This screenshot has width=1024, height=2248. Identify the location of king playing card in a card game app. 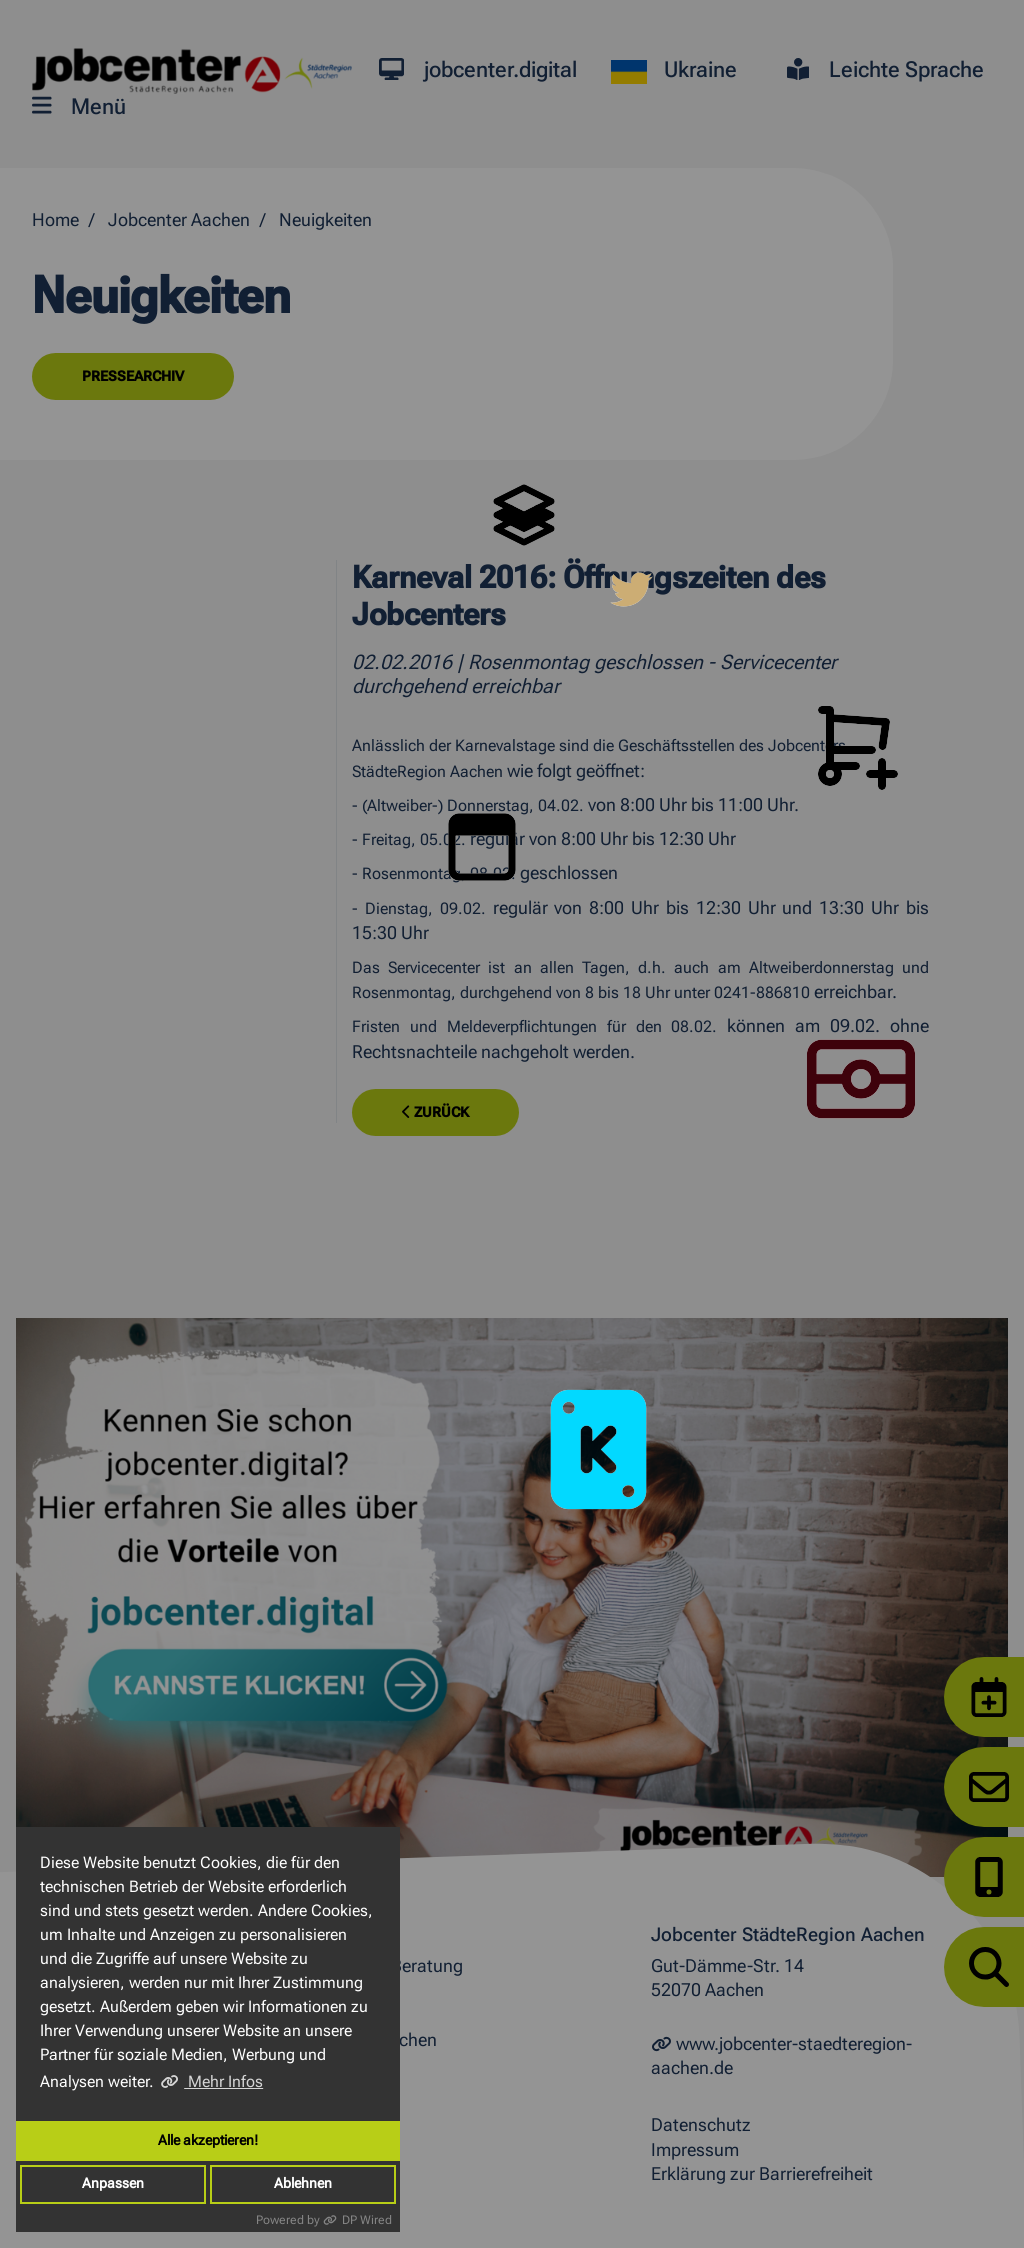
(598, 1449).